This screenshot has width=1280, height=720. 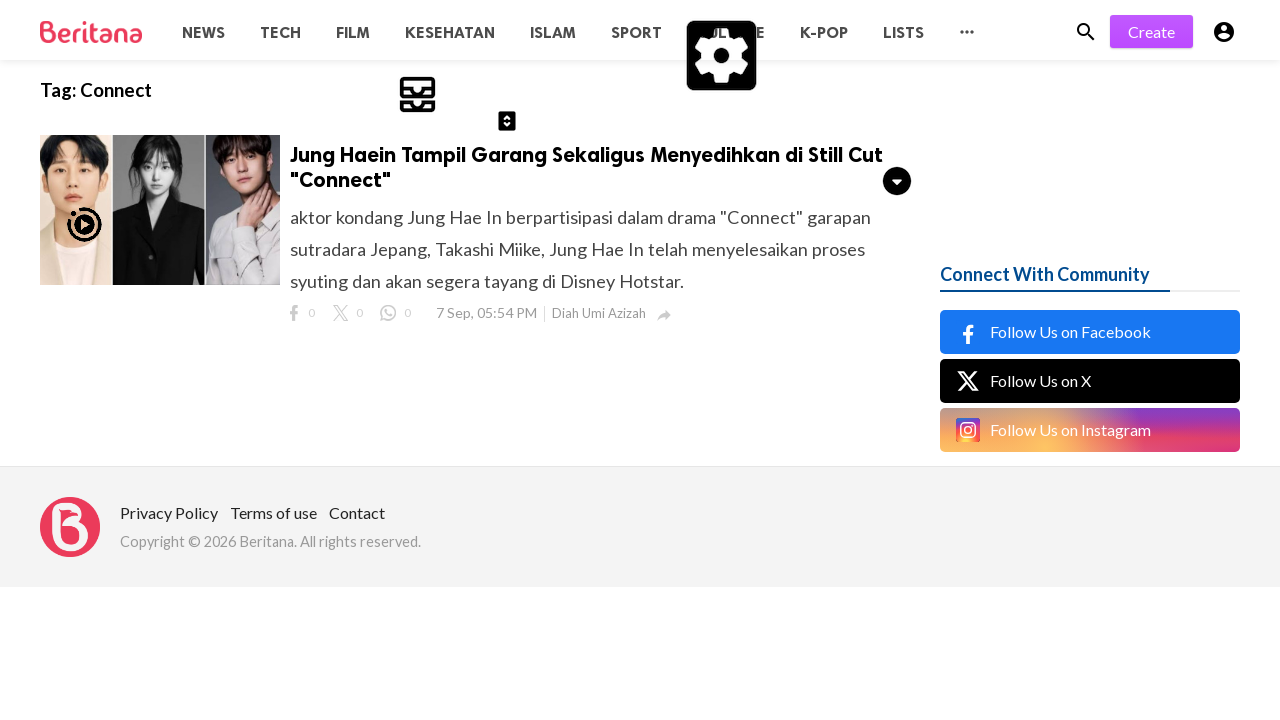 What do you see at coordinates (417, 94) in the screenshot?
I see `view all inboxes in one place` at bounding box center [417, 94].